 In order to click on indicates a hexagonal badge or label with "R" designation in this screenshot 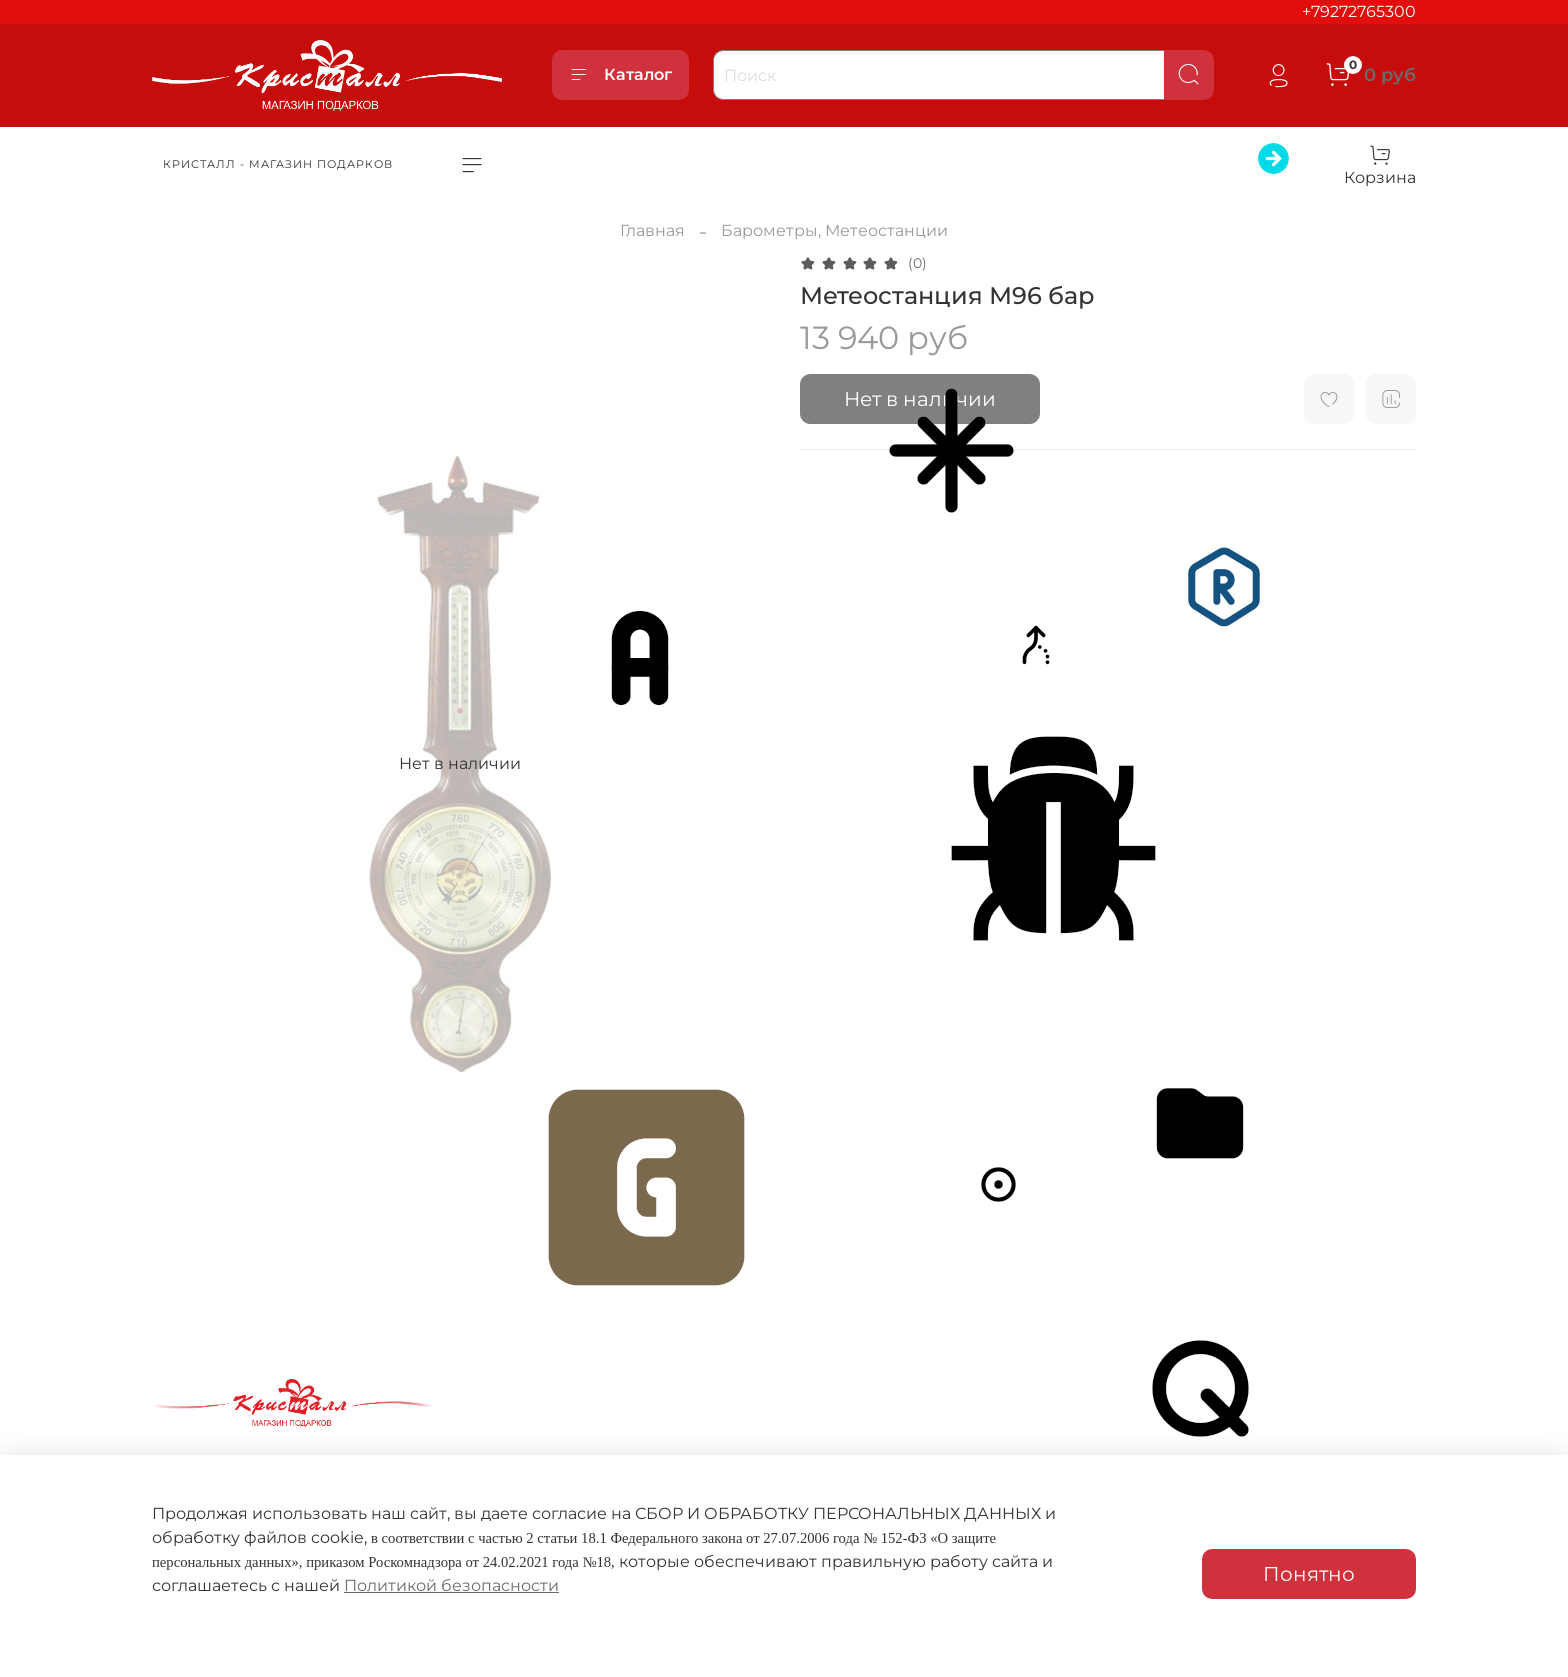, I will do `click(1224, 587)`.